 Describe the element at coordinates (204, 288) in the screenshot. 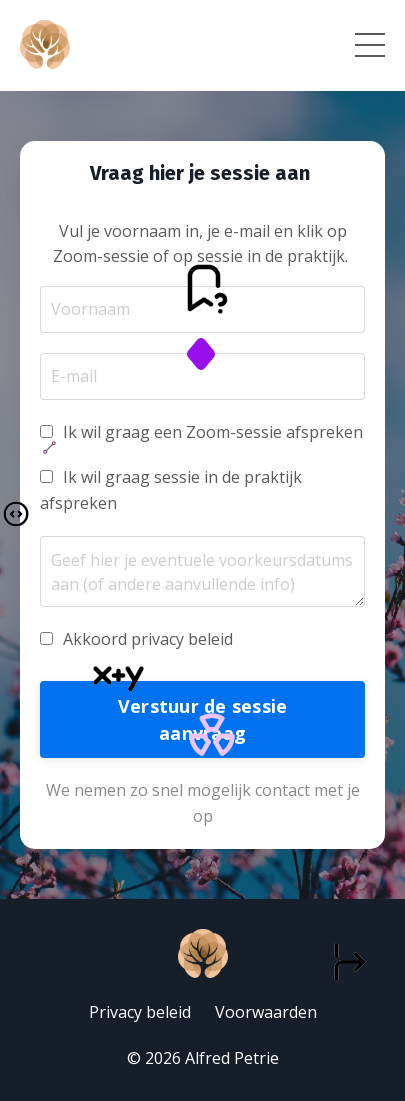

I see `access bookmark help or FAQ` at that location.